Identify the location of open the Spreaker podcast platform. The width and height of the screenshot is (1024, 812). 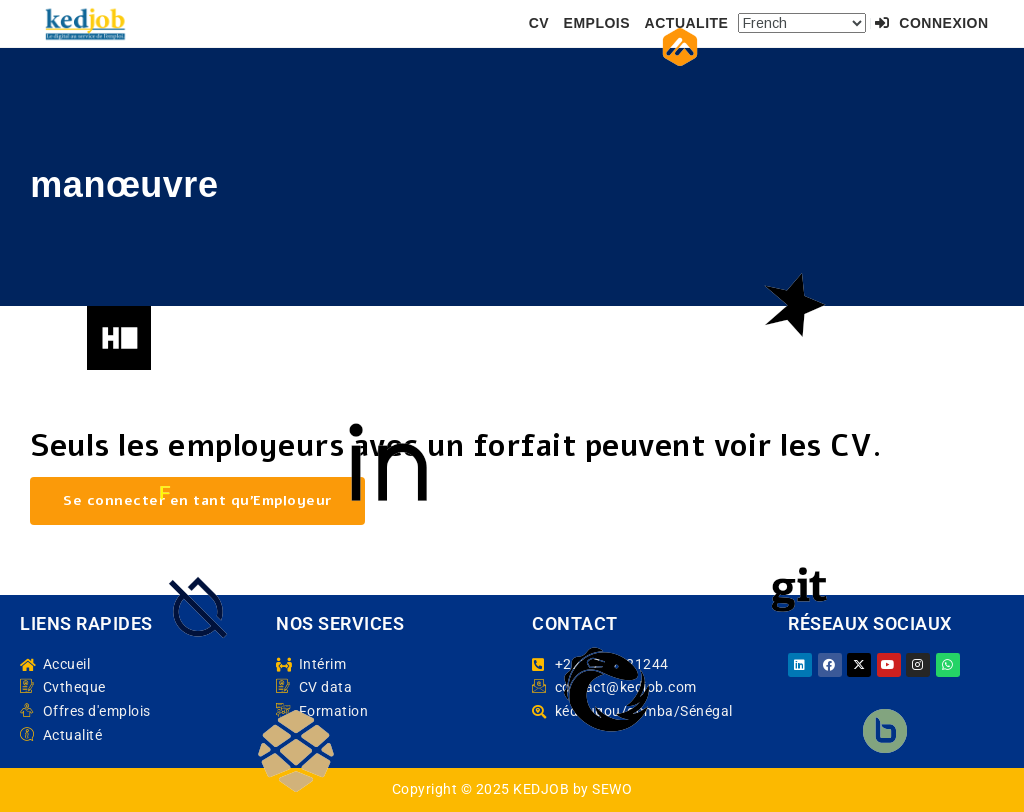
(795, 305).